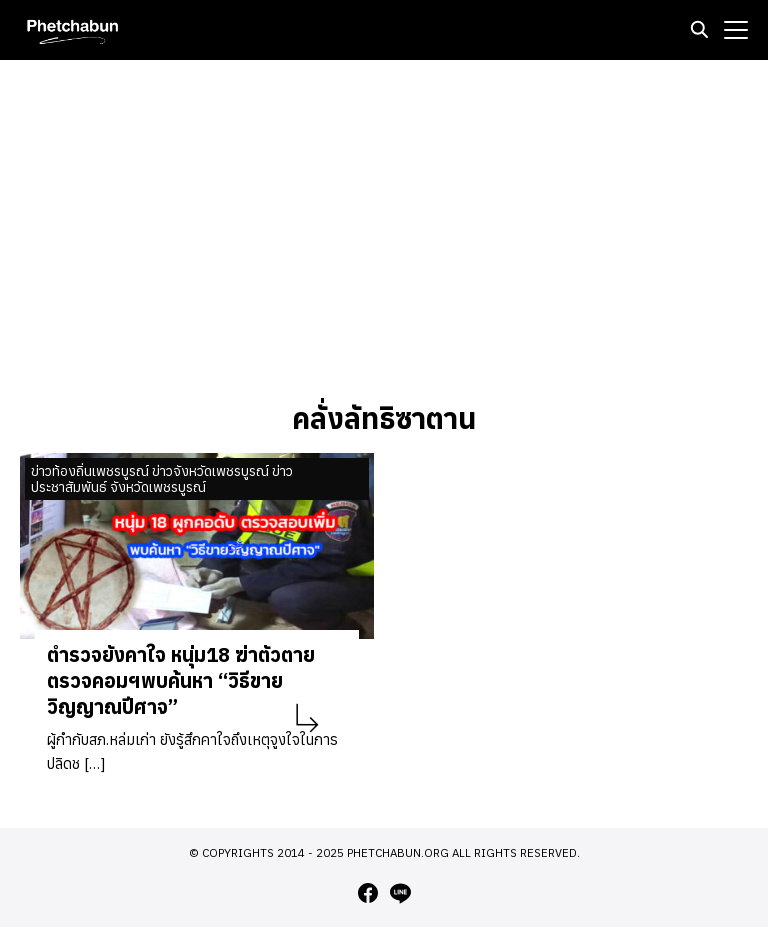  I want to click on receive or accept an incoming item, so click(236, 545).